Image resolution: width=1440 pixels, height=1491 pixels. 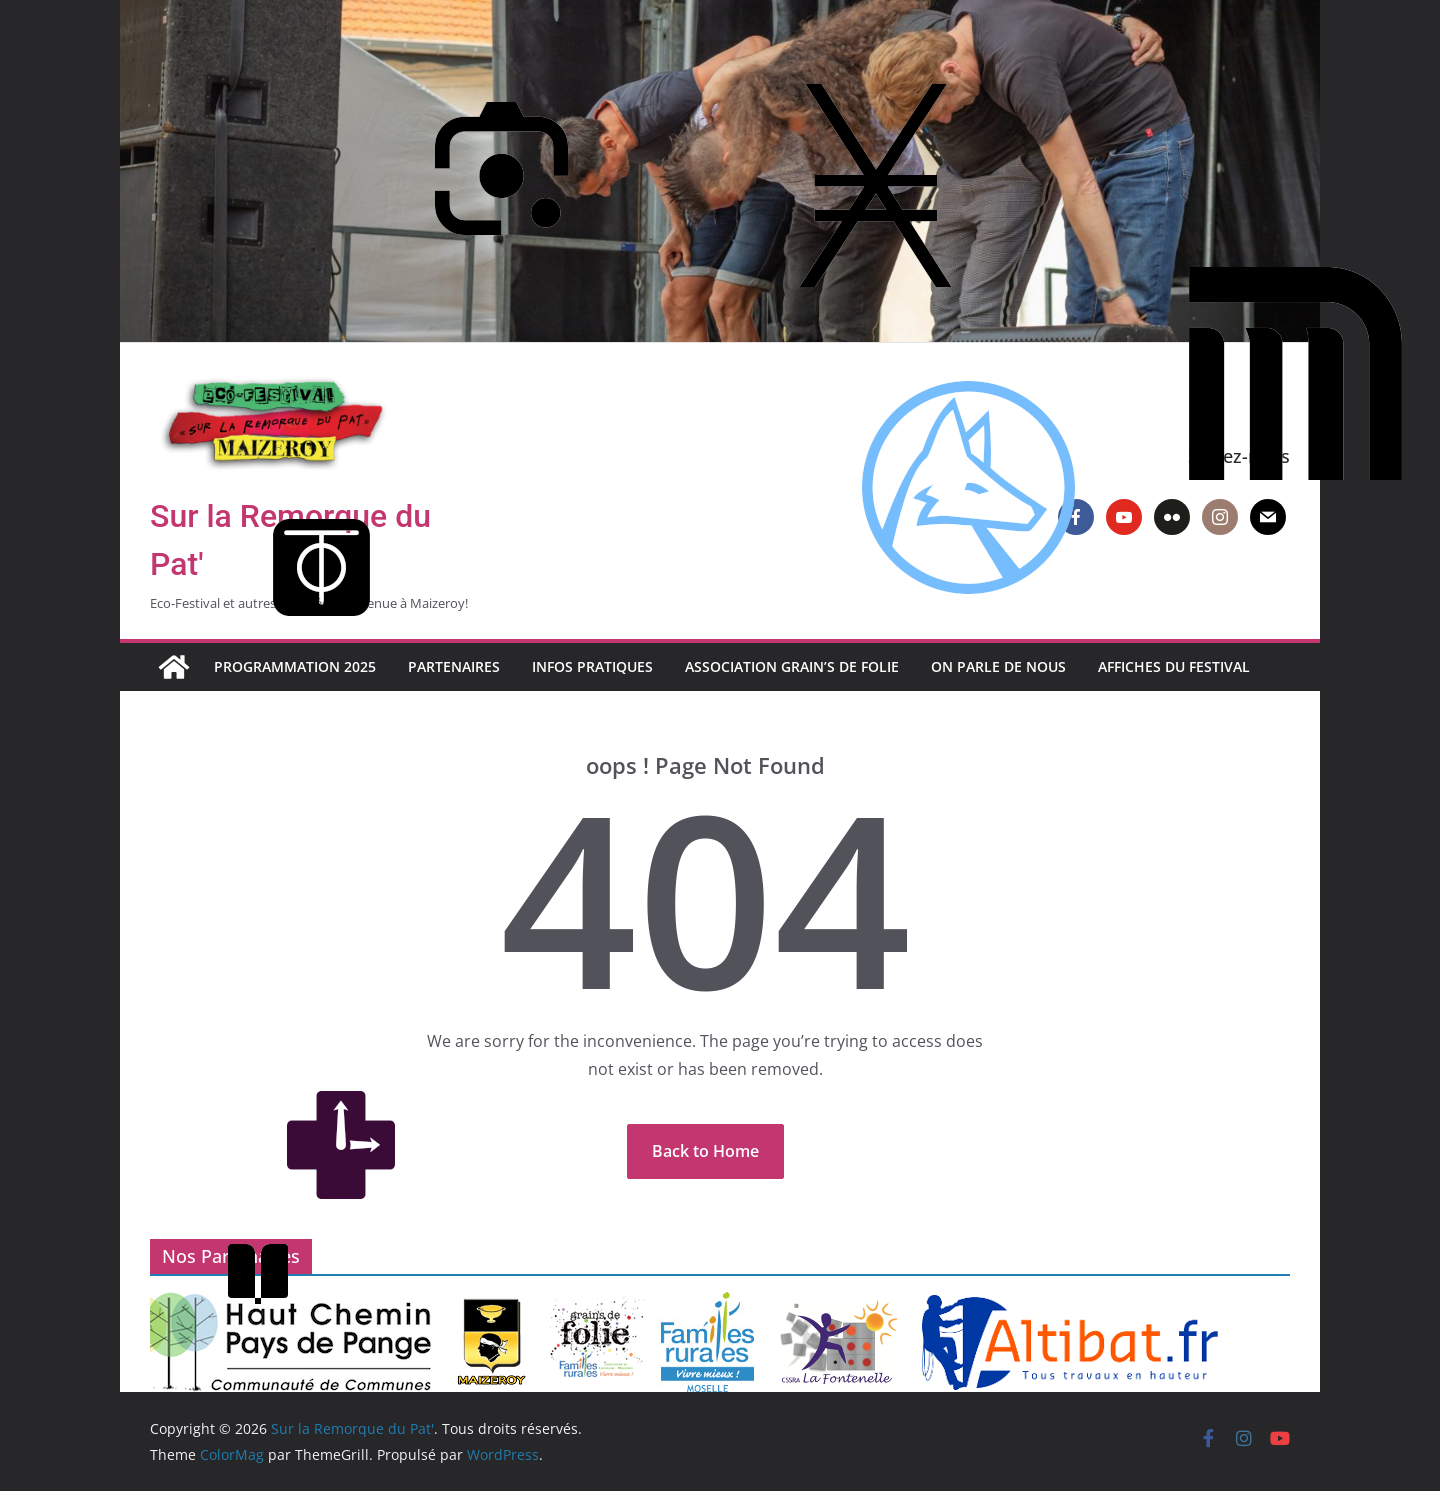 I want to click on nano cryptocurrency logo, so click(x=875, y=185).